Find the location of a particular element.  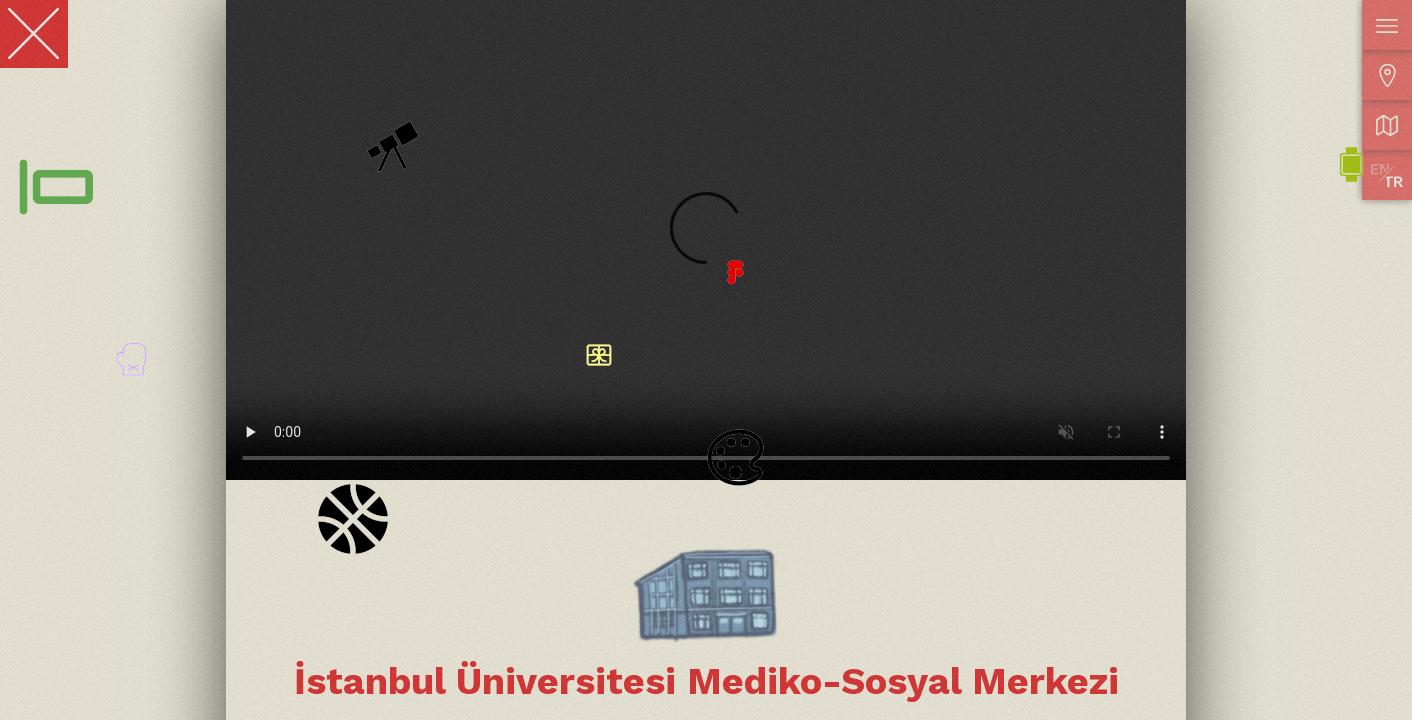

customize color or theme settings is located at coordinates (735, 457).